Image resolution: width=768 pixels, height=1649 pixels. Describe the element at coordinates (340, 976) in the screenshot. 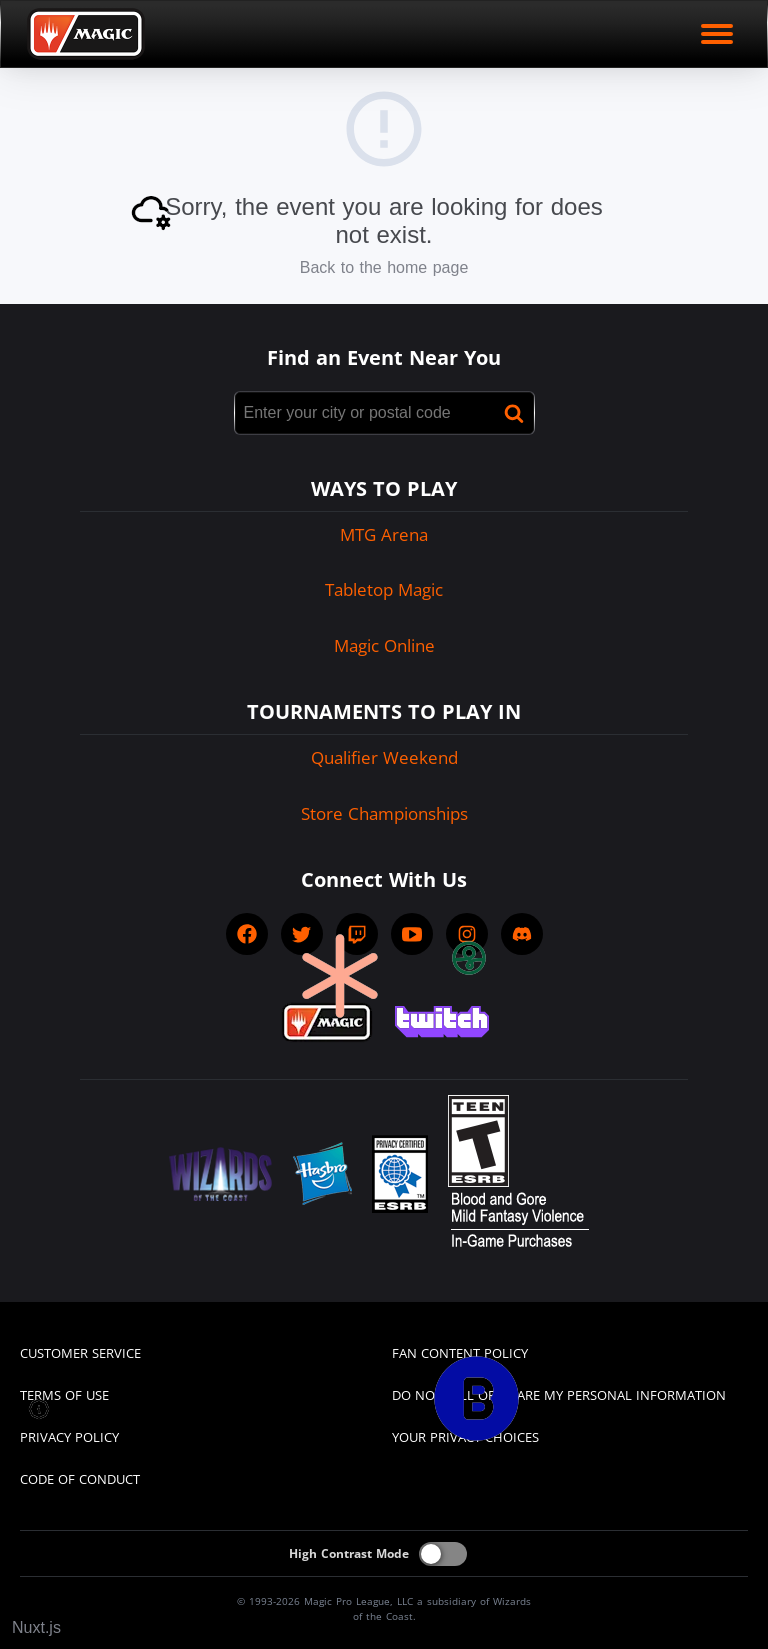

I see `indicates a required field in a form` at that location.